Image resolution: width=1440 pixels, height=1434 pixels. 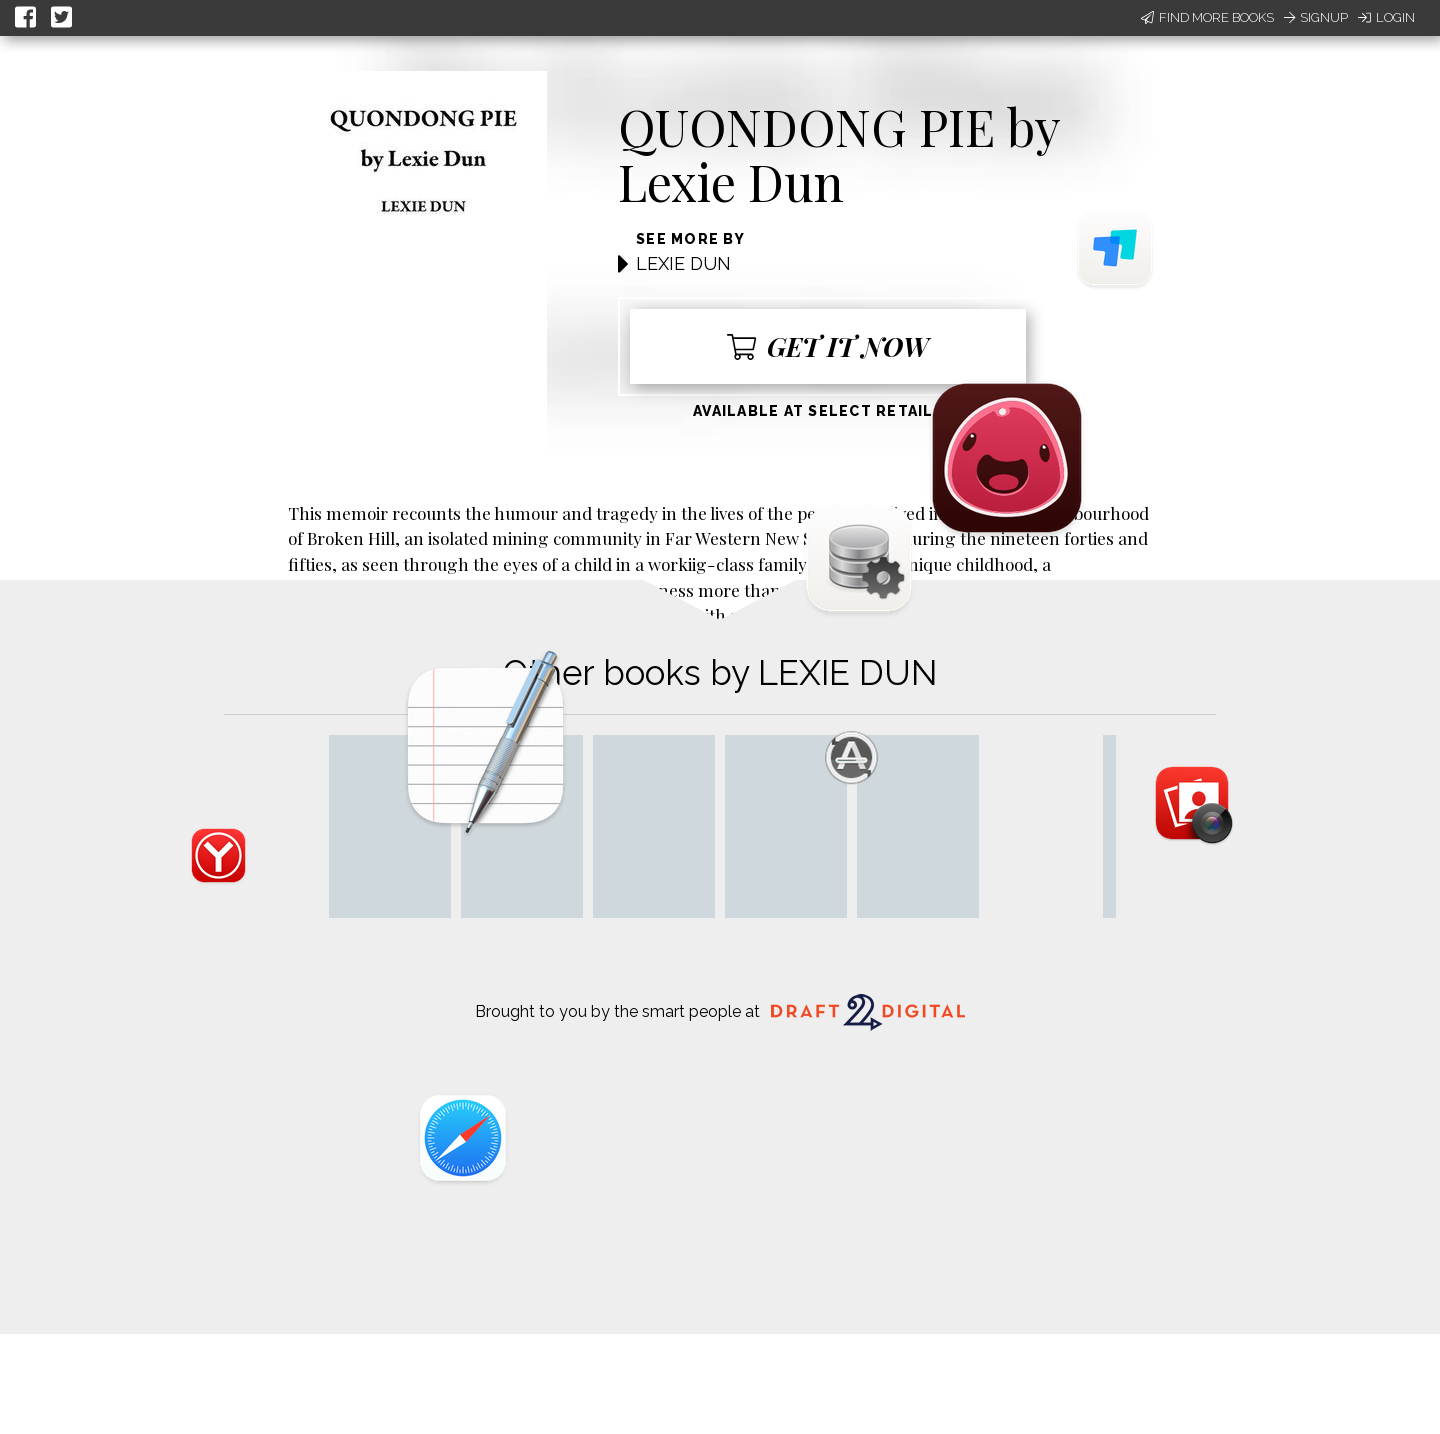 I want to click on launch slime rancher game, so click(x=1007, y=458).